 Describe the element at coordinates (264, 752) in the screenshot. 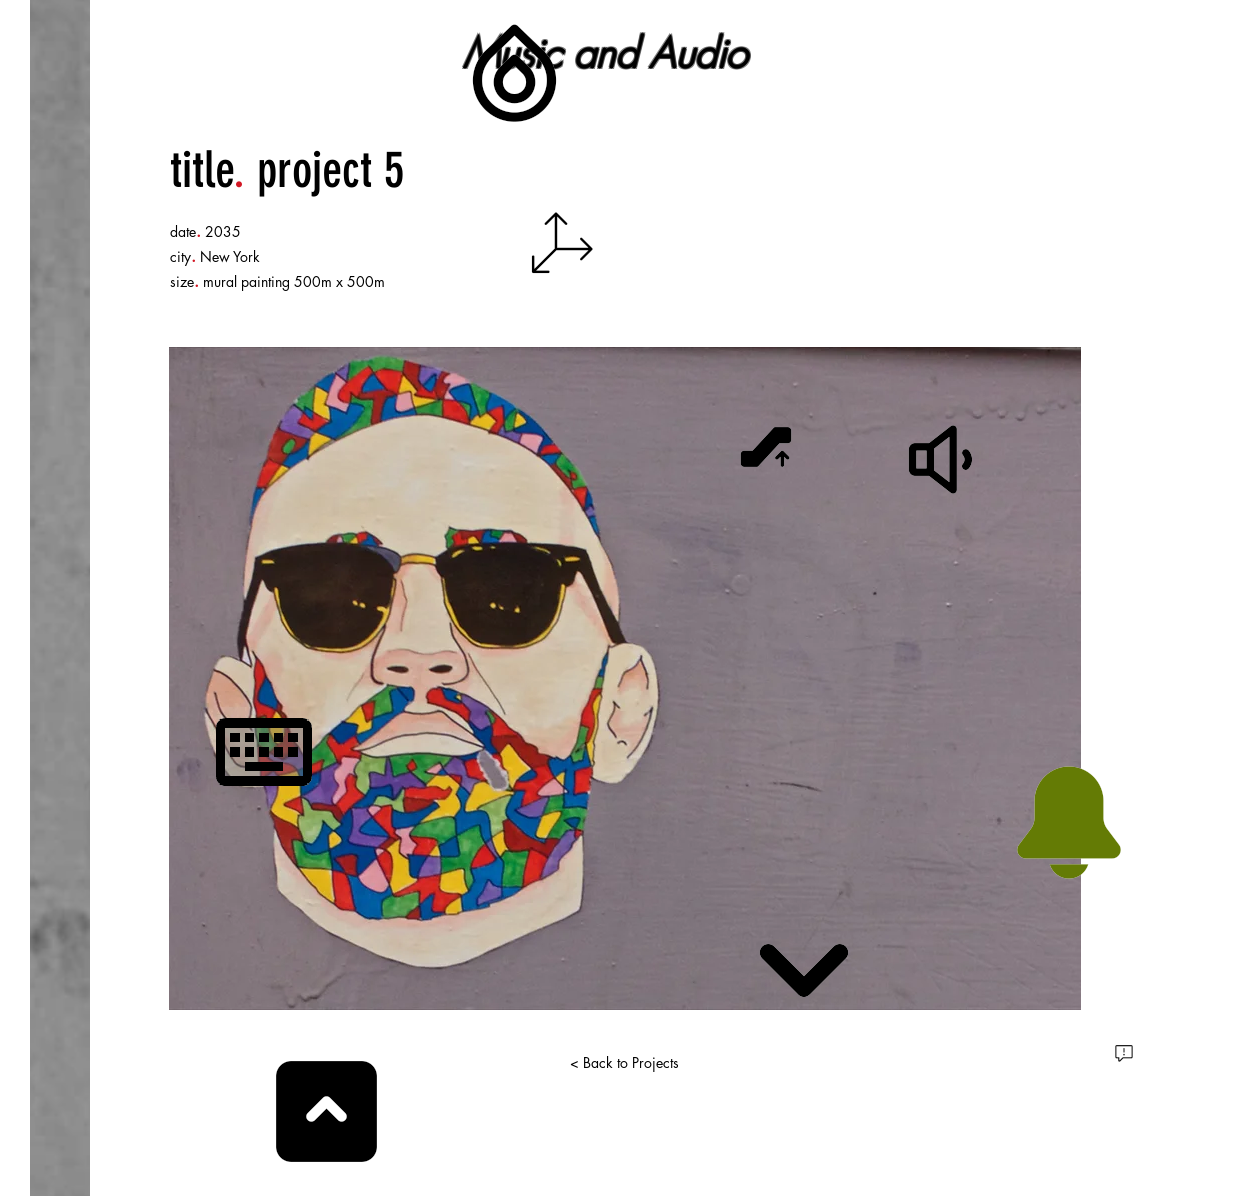

I see `open on-screen keyboard` at that location.